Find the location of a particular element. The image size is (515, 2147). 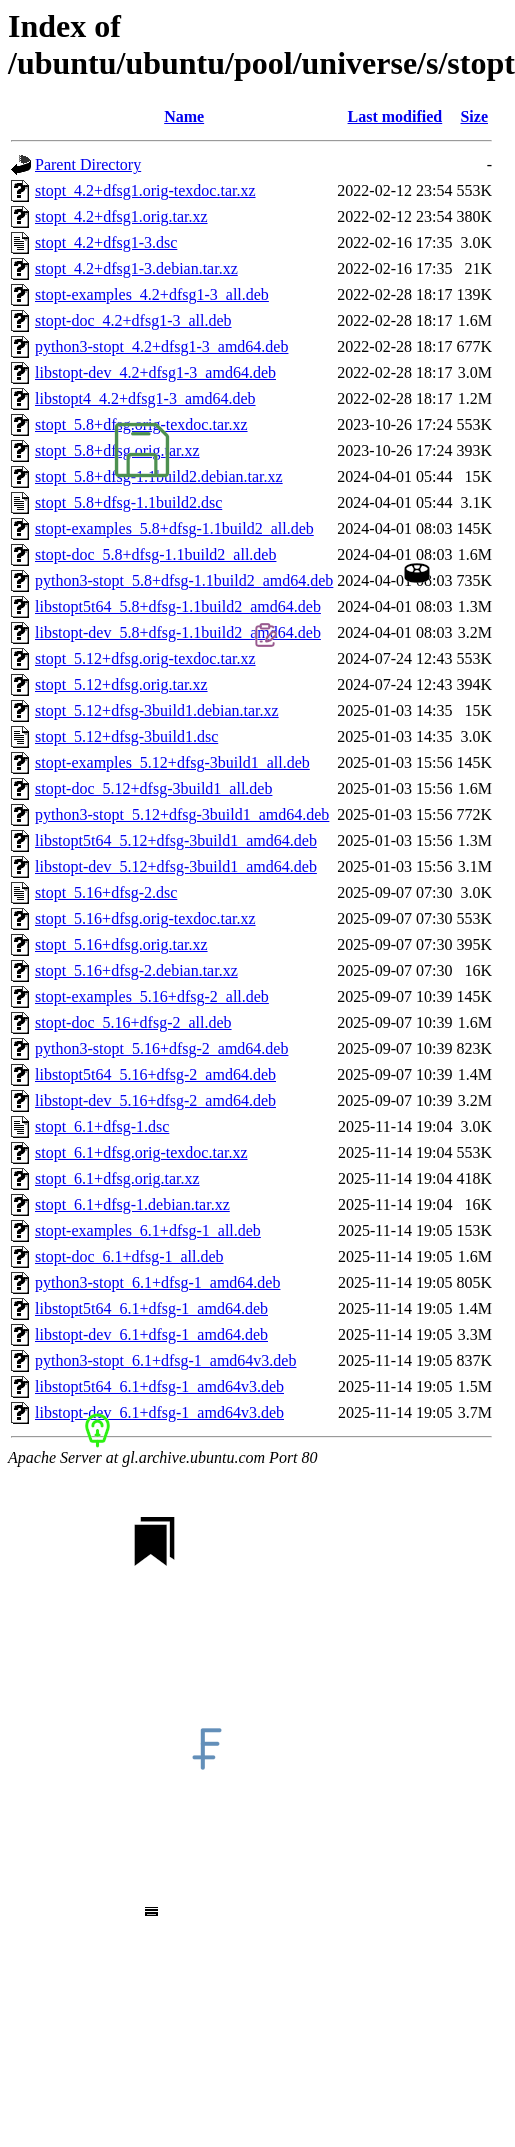

save current file or document is located at coordinates (142, 450).